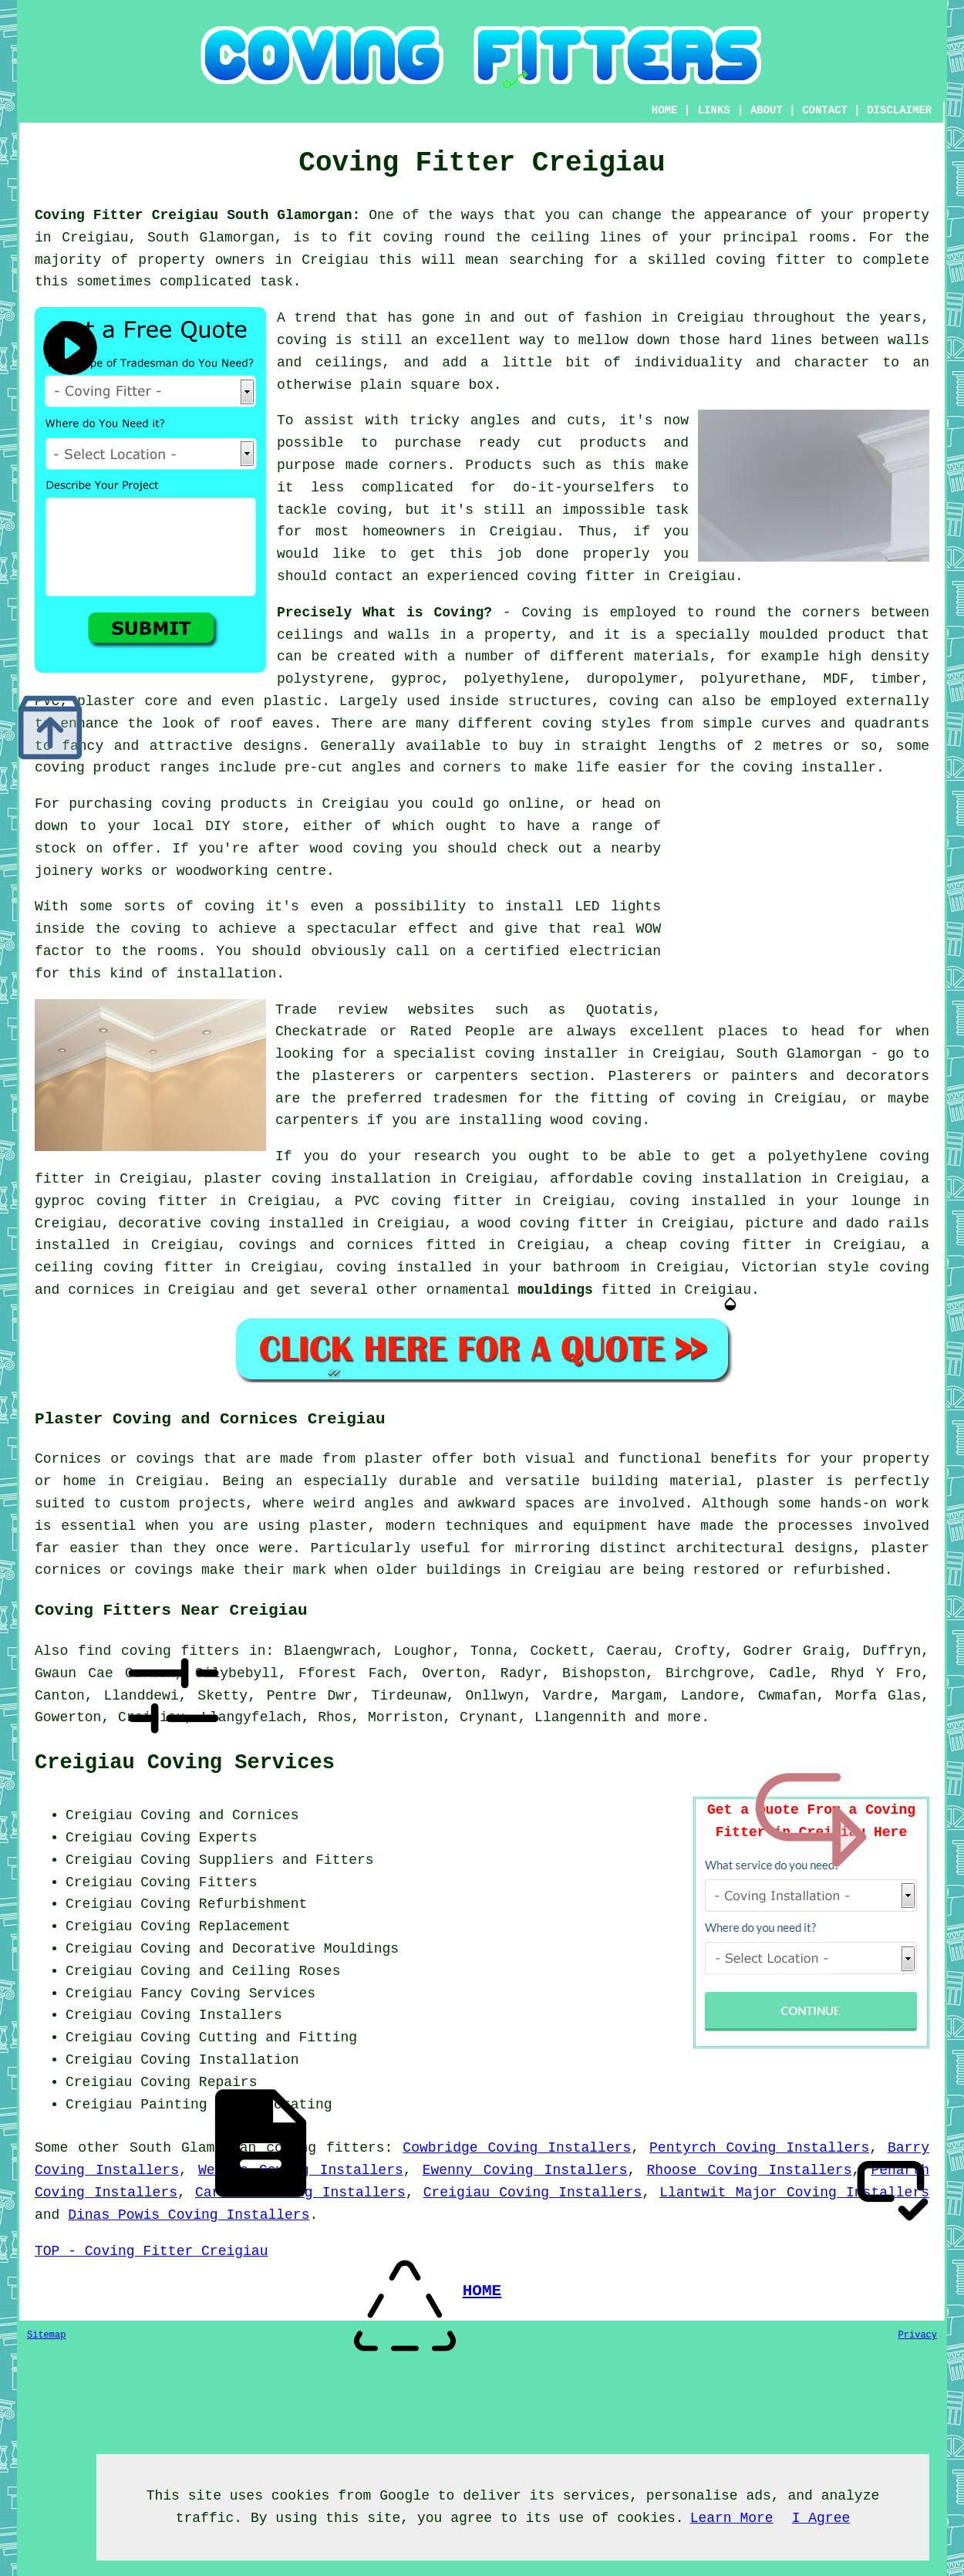  I want to click on play media or video content, so click(70, 348).